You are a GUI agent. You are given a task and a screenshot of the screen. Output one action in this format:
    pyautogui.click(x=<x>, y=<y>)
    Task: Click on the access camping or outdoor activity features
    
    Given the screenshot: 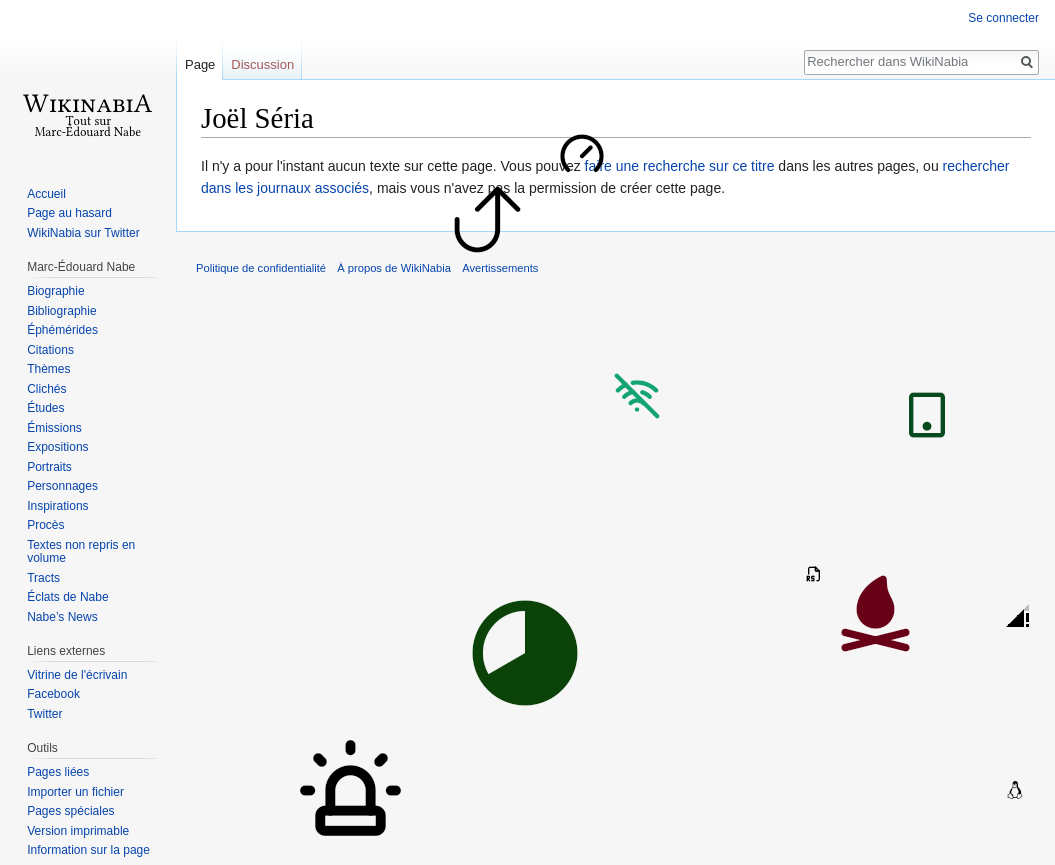 What is the action you would take?
    pyautogui.click(x=875, y=613)
    